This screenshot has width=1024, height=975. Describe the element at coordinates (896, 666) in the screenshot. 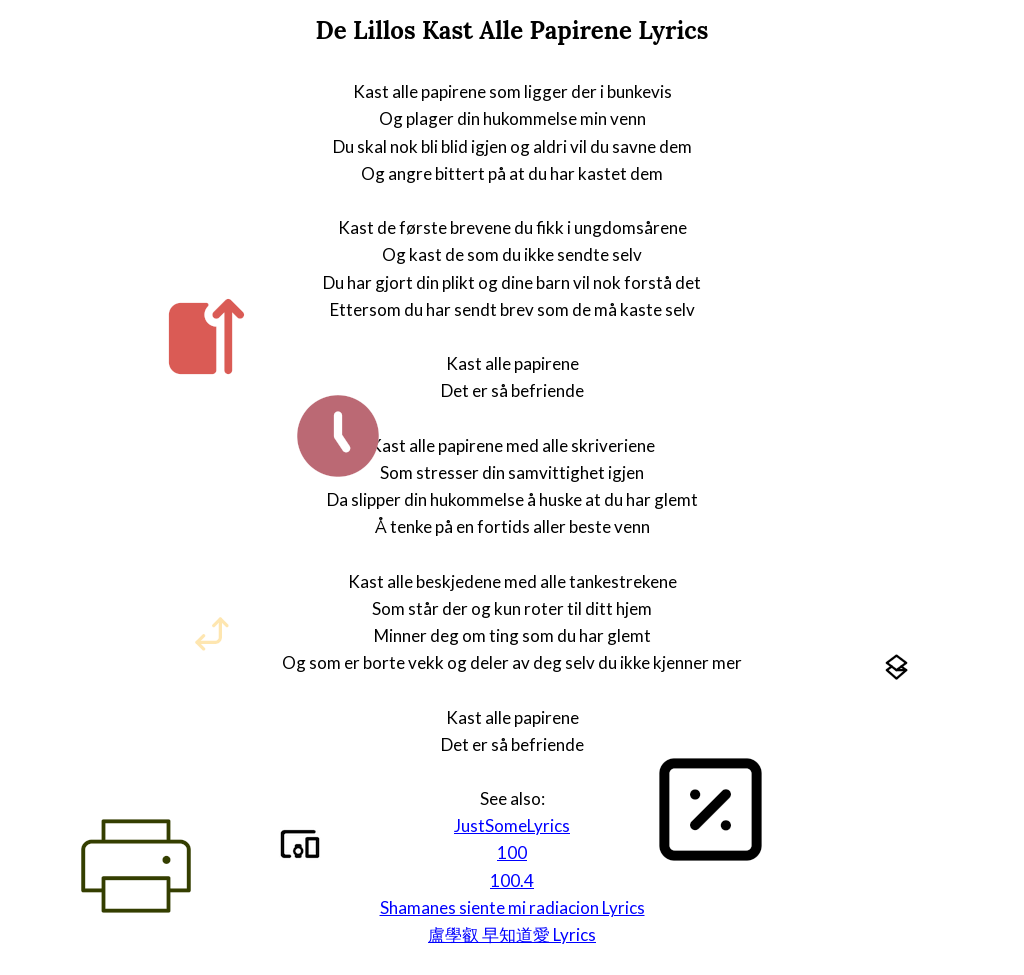

I see `open superhuman email app` at that location.